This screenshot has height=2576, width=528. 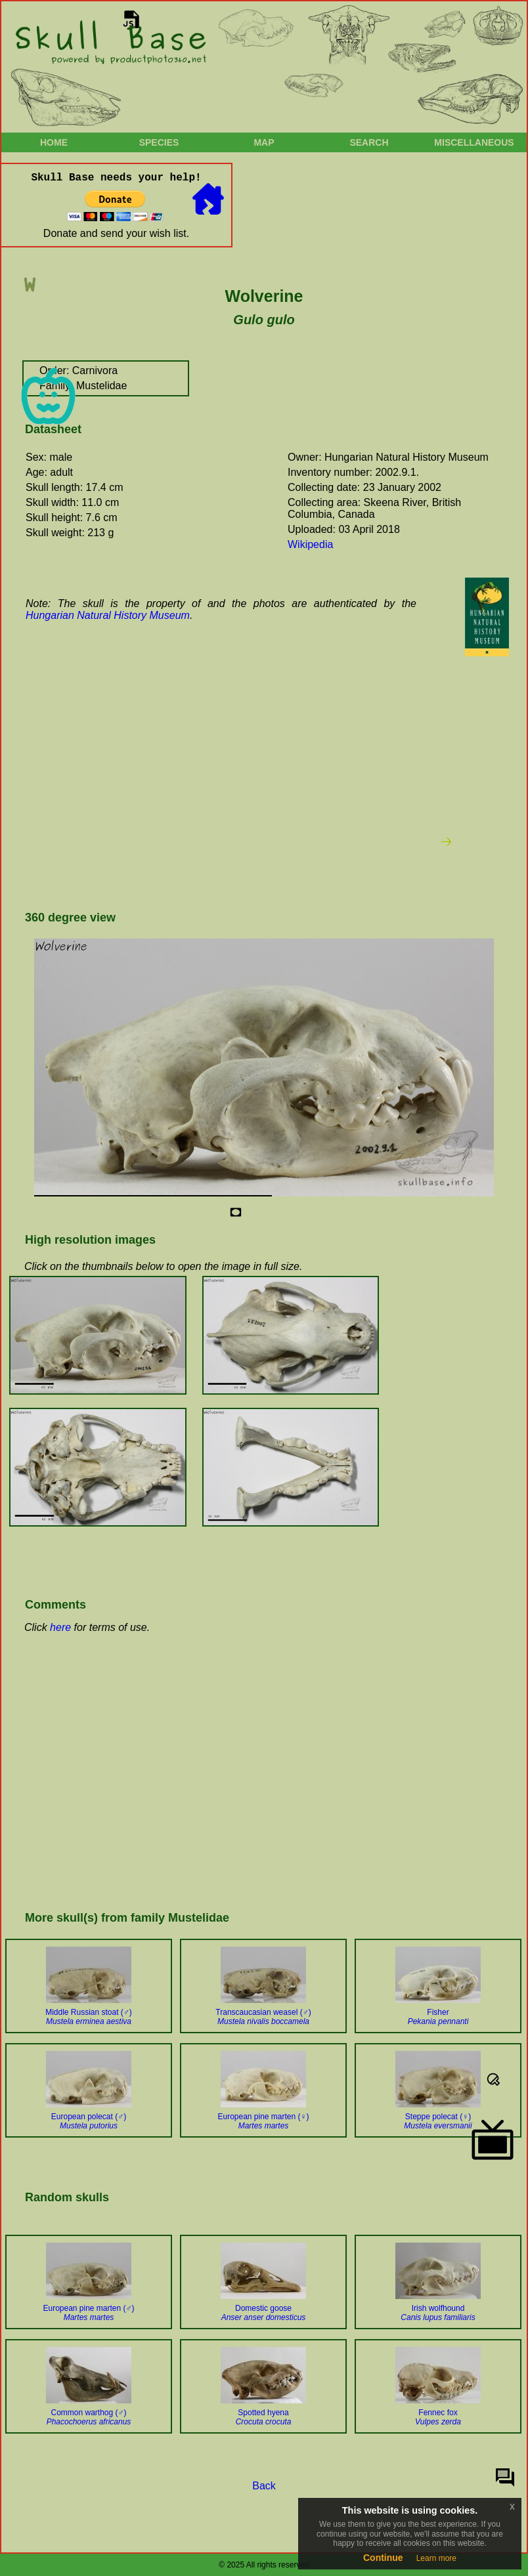 I want to click on access halloween-themed content or settings, so click(x=48, y=397).